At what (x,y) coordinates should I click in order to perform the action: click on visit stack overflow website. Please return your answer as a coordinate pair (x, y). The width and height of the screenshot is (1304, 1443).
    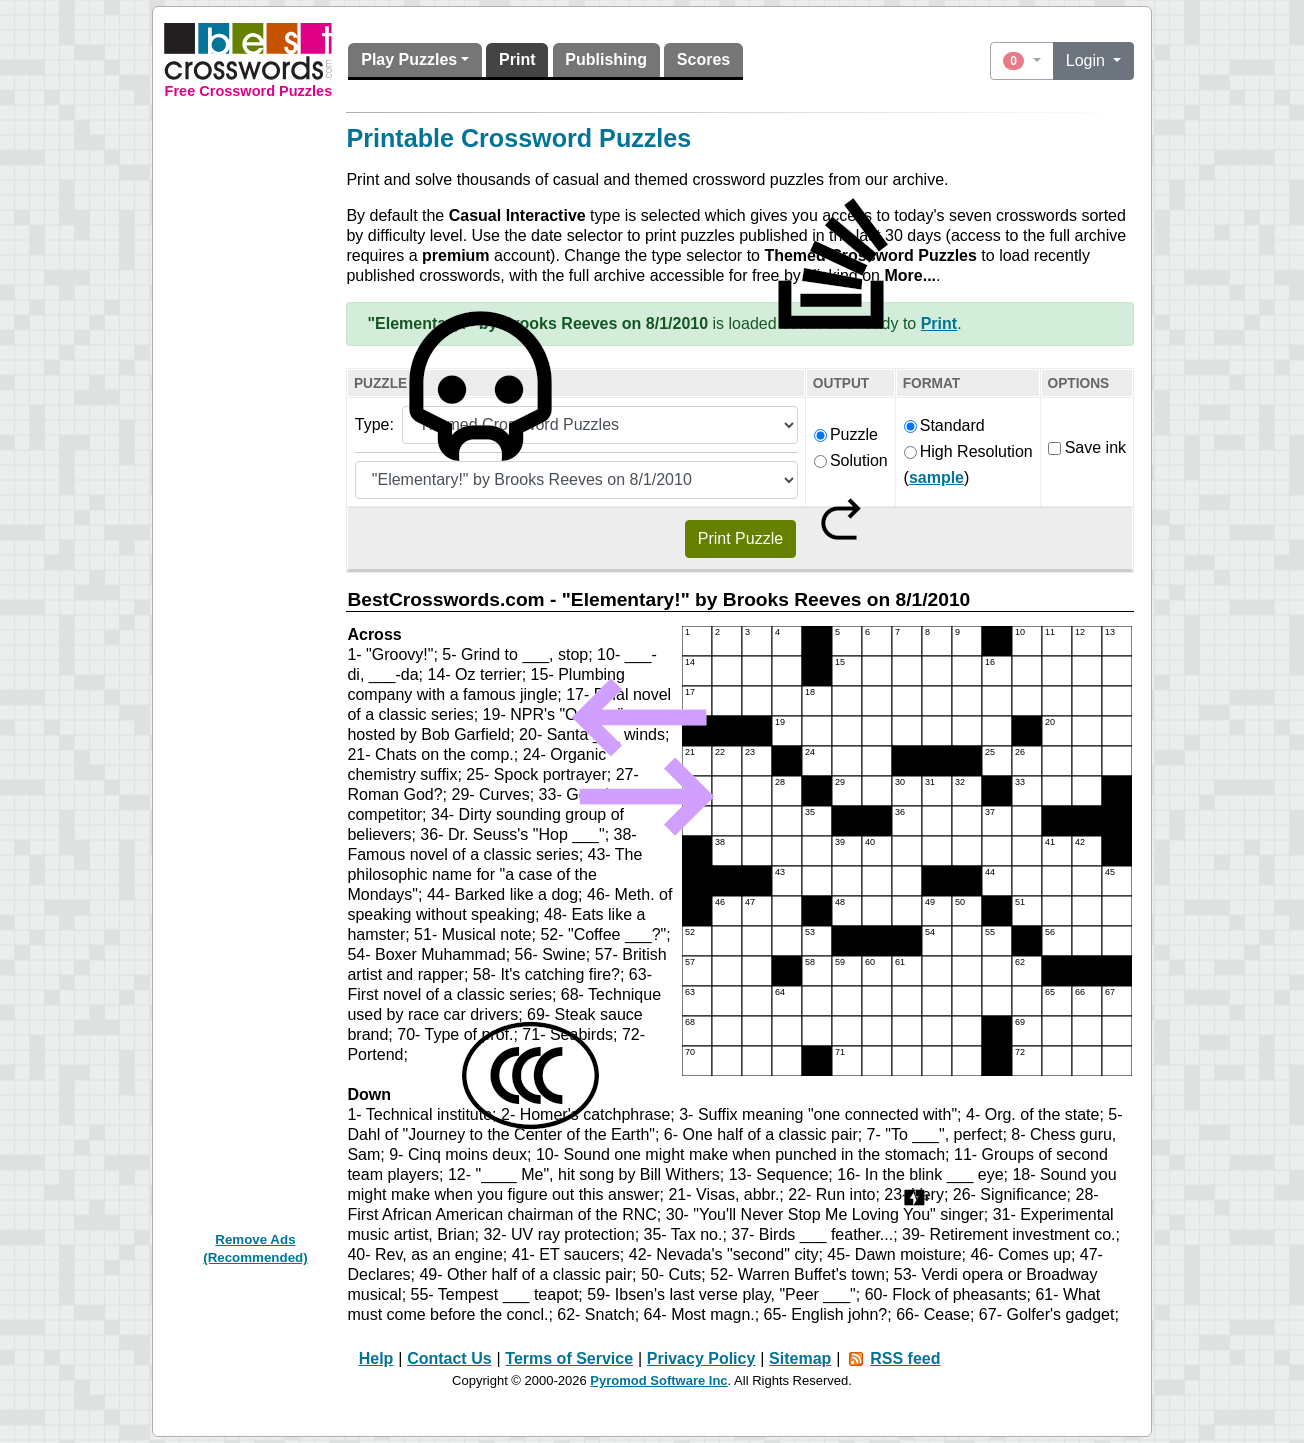
    Looking at the image, I should click on (831, 263).